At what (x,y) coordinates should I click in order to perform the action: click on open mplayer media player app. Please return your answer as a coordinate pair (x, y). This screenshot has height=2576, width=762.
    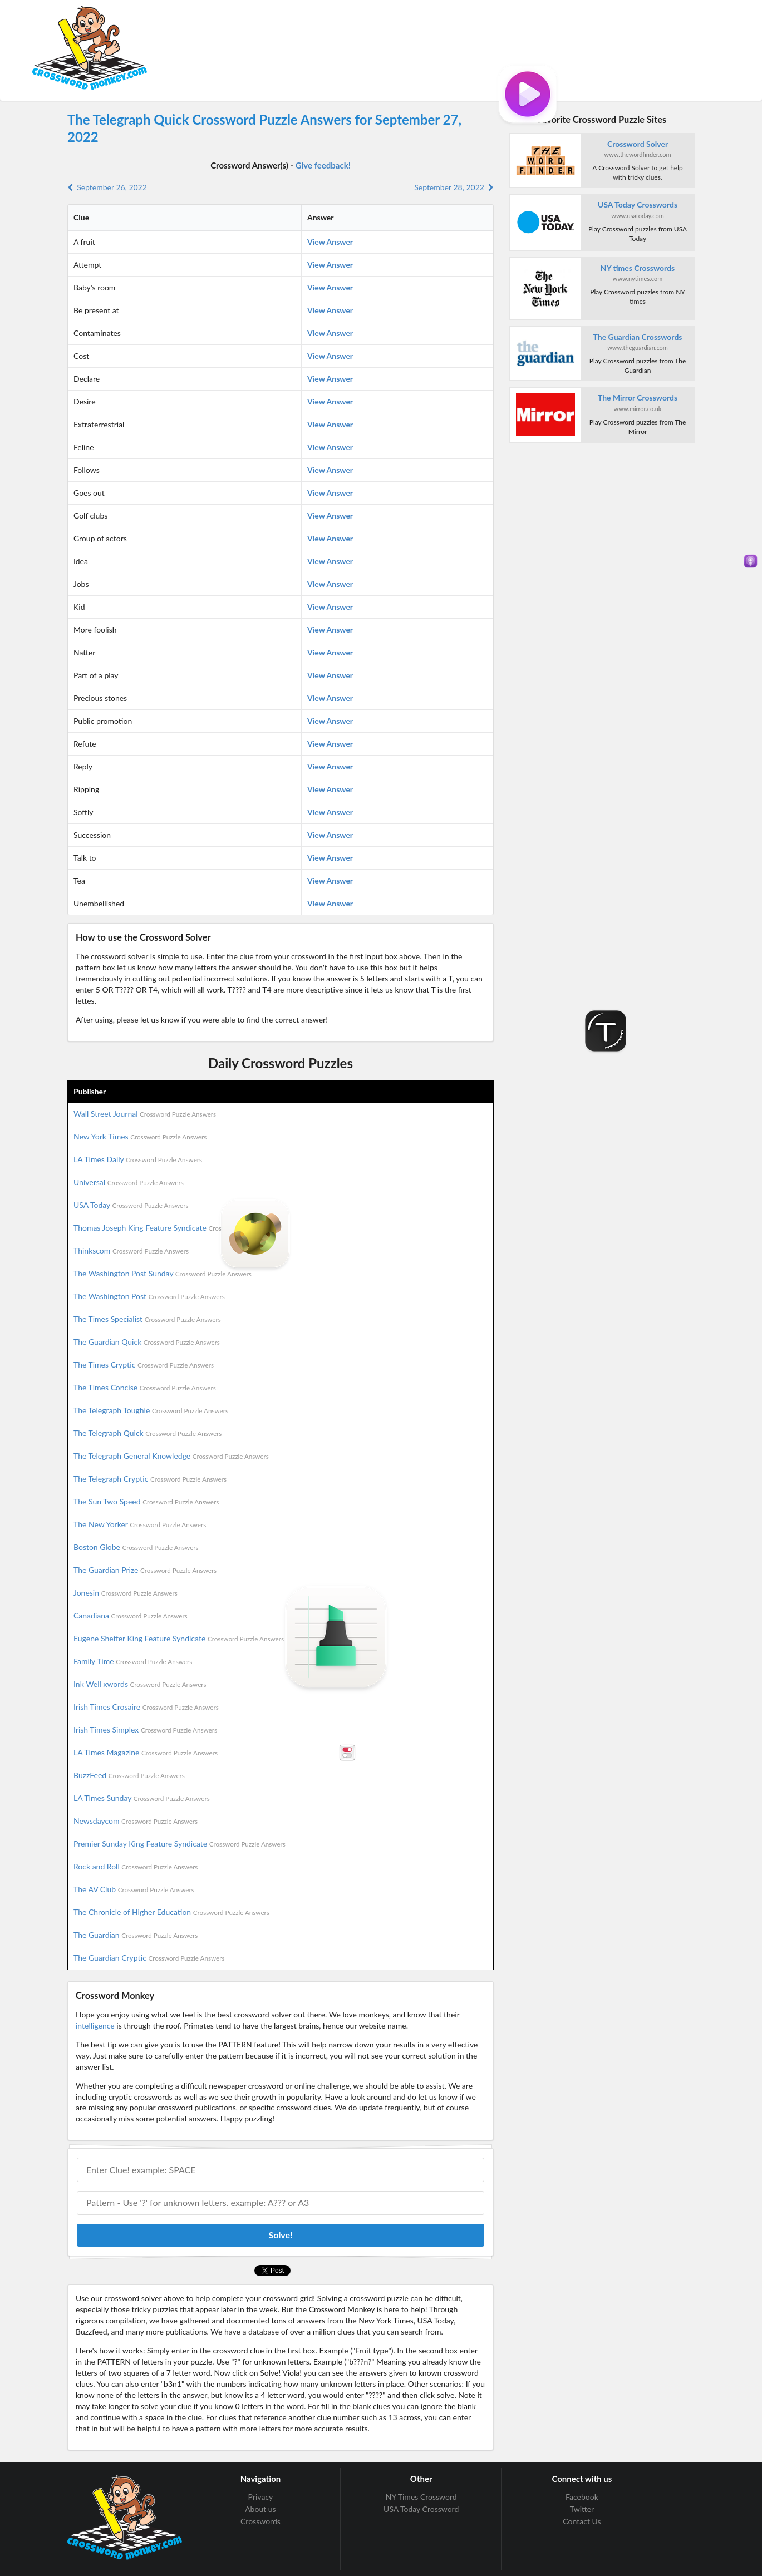
    Looking at the image, I should click on (528, 94).